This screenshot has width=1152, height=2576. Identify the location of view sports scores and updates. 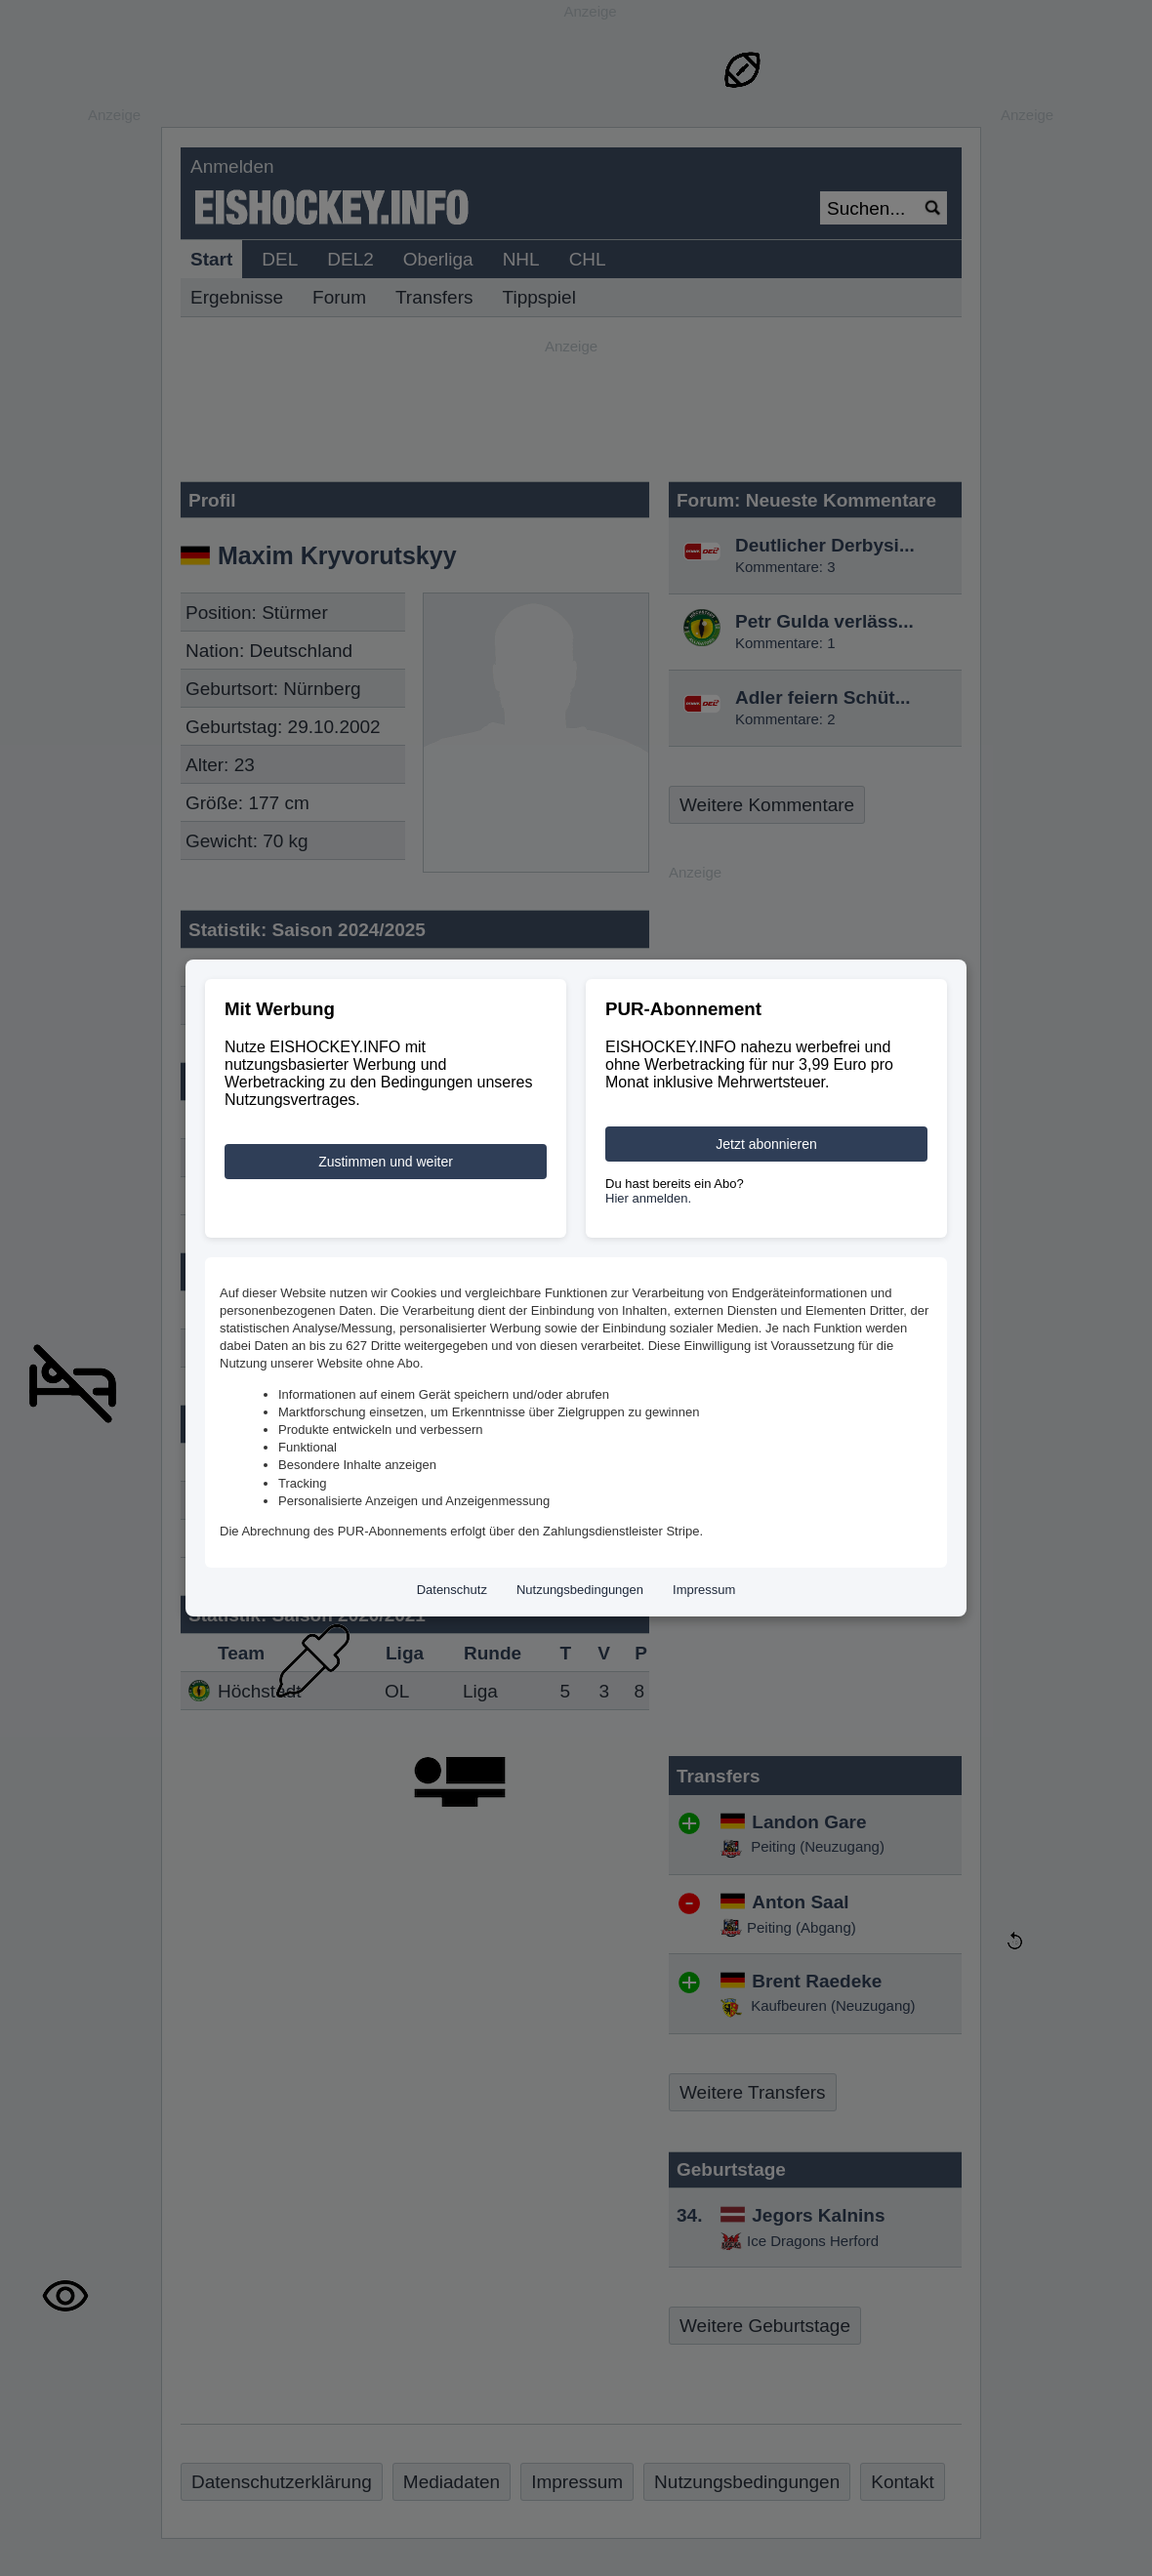
(742, 69).